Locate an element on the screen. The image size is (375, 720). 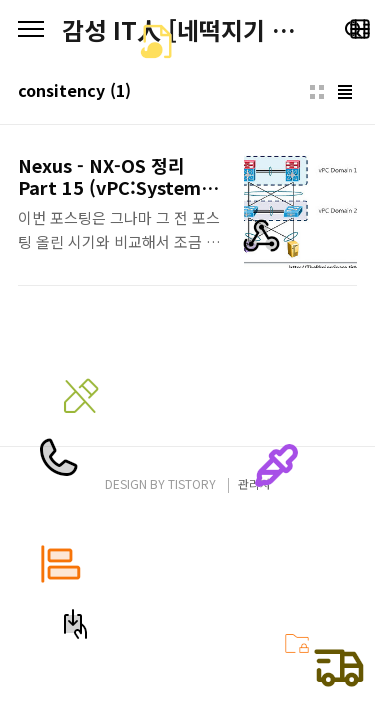
withdraw cash or funds is located at coordinates (74, 624).